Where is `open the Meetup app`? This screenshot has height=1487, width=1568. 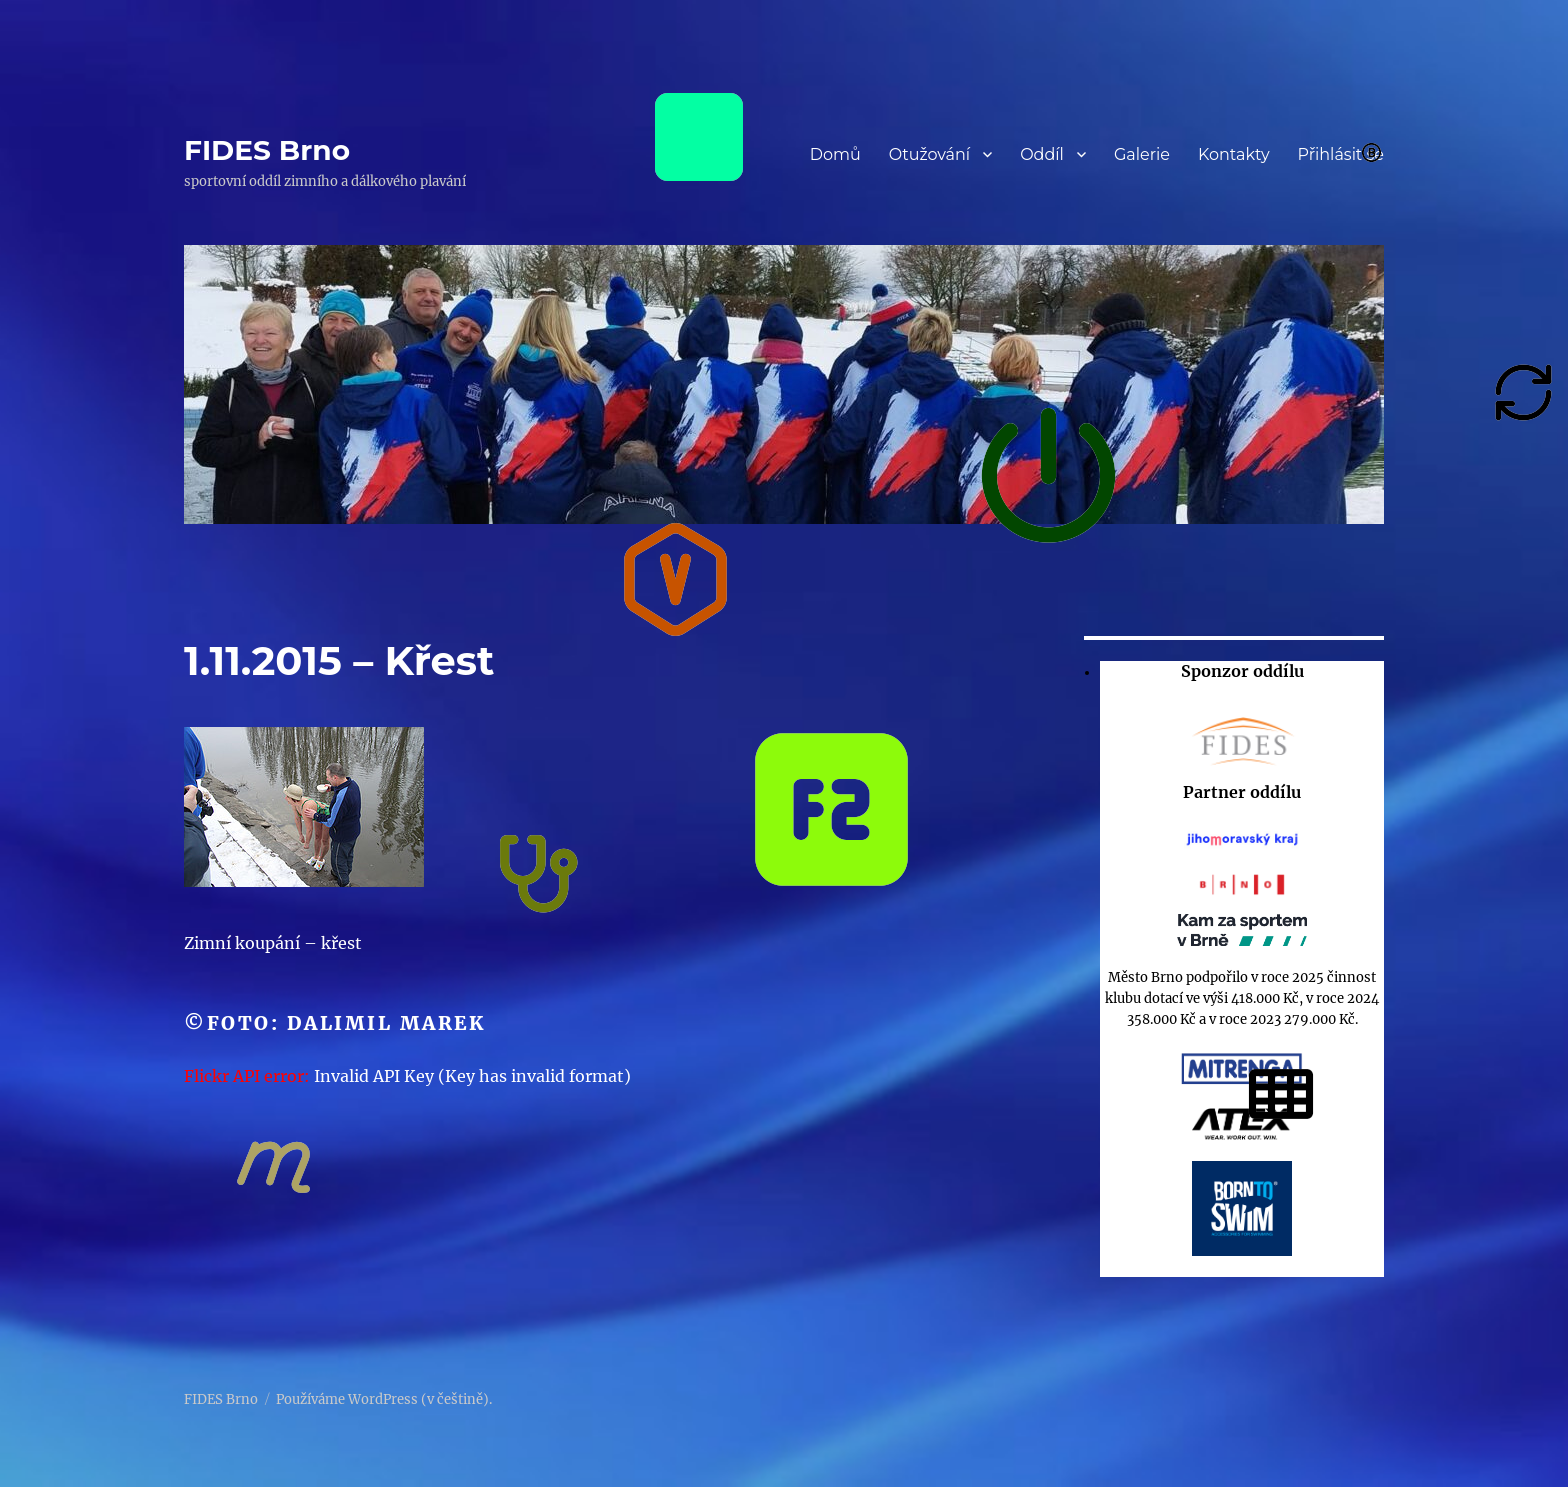 open the Meetup app is located at coordinates (273, 1163).